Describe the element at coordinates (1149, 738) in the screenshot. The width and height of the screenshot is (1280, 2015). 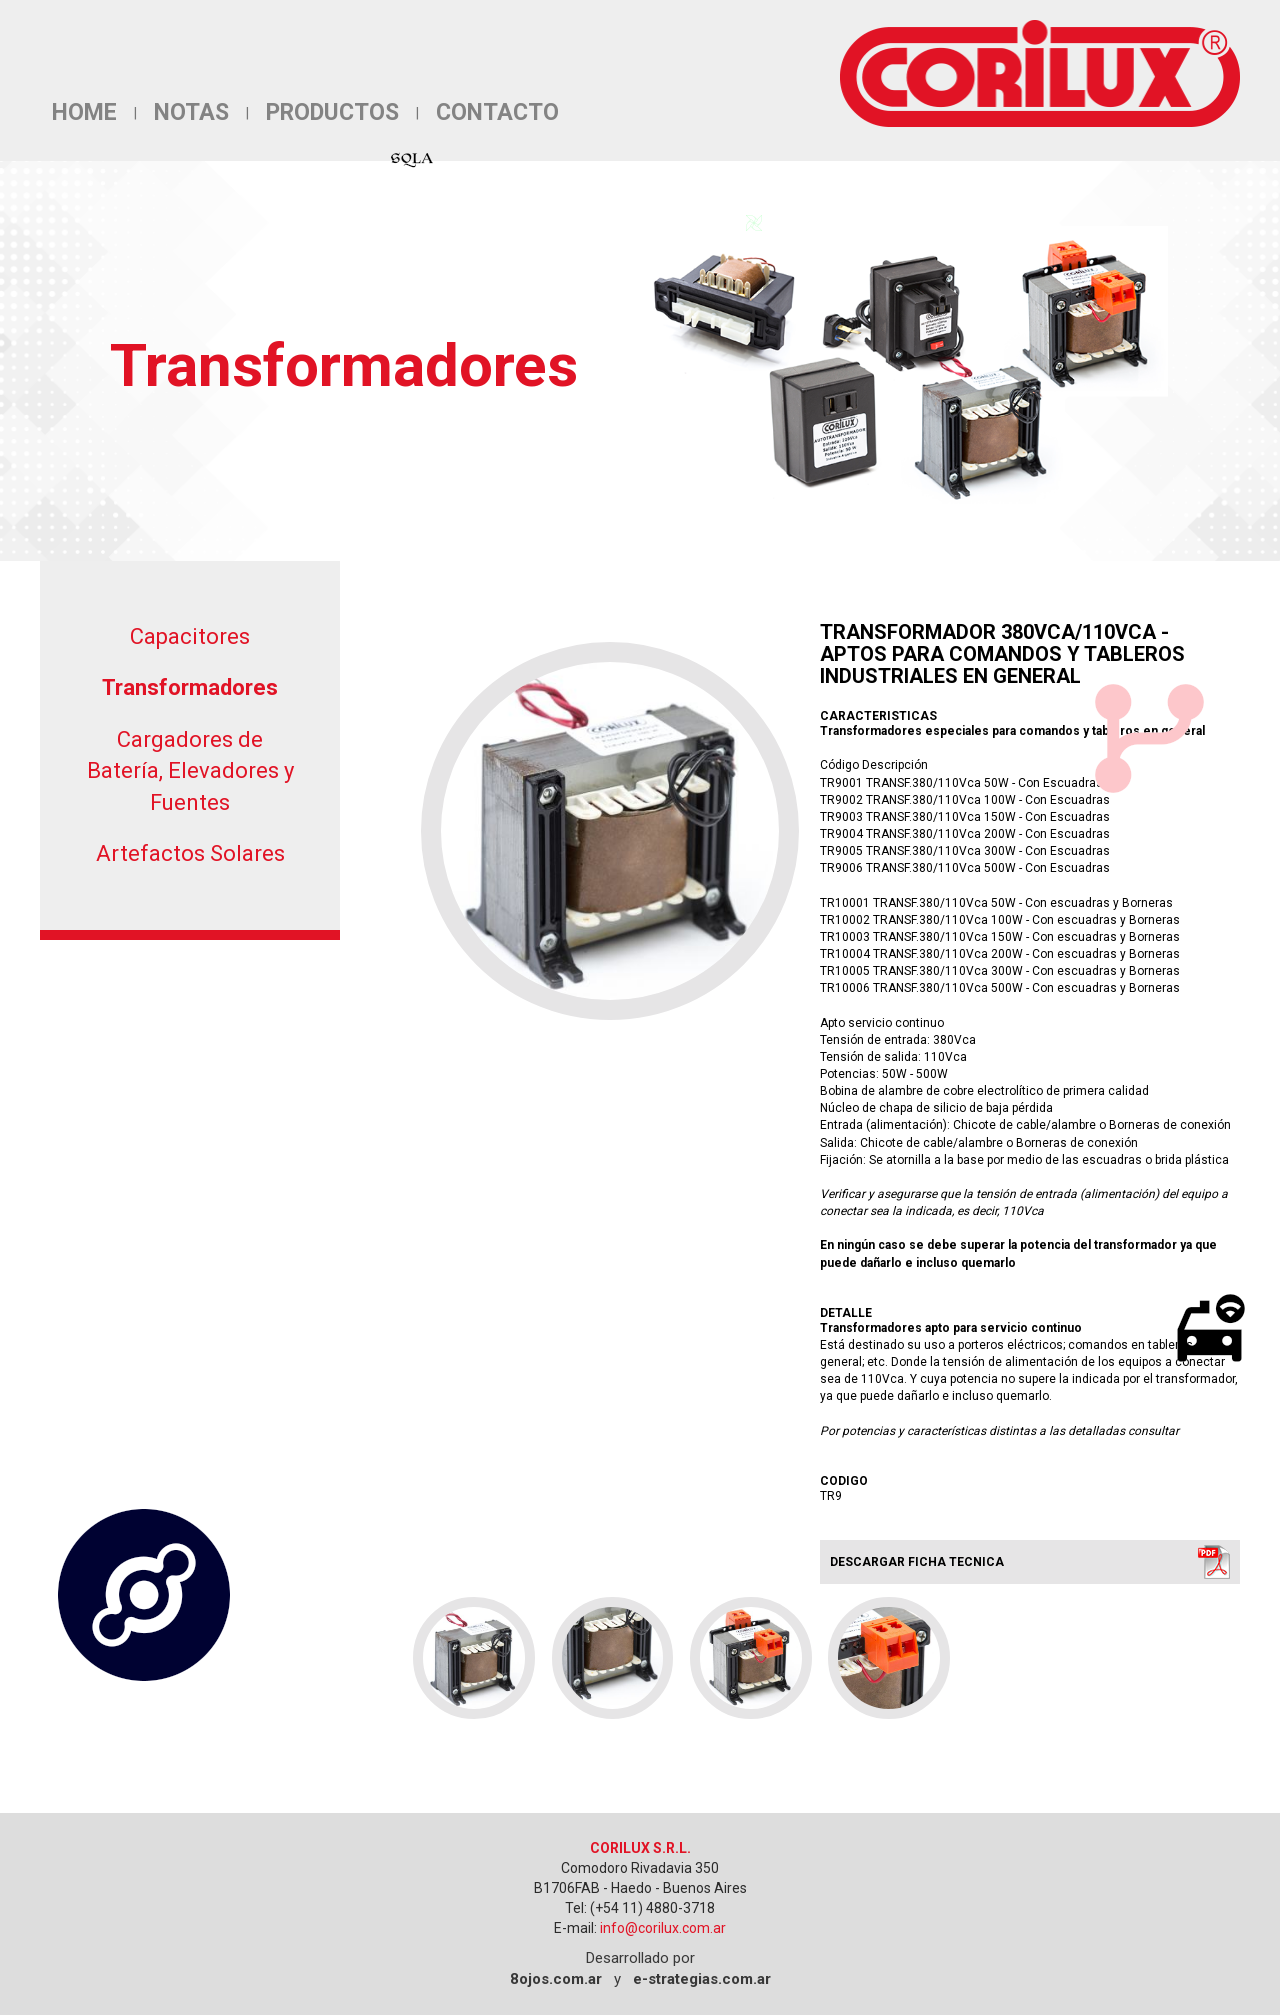
I see `view repository branches` at that location.